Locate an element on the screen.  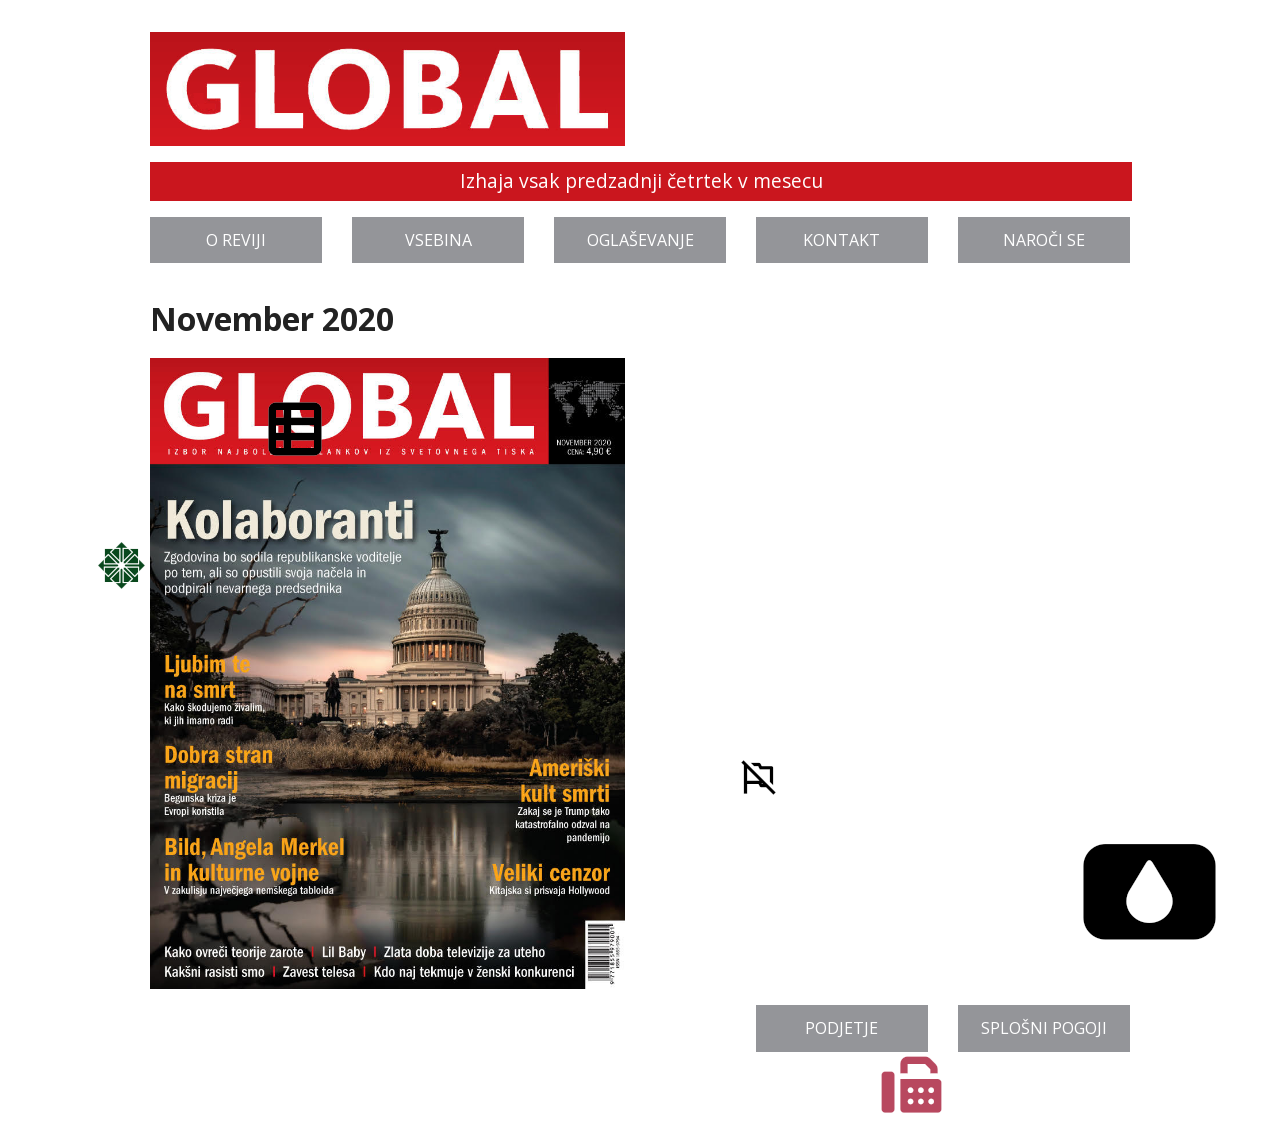
send or receive a fax is located at coordinates (911, 1086).